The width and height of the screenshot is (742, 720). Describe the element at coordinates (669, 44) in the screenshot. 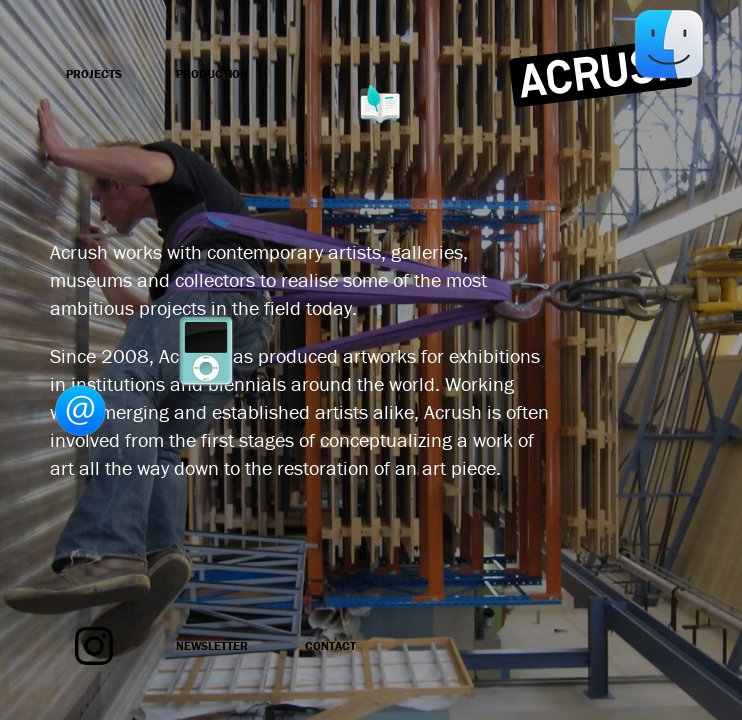

I see `open Finder to browse files and folders` at that location.